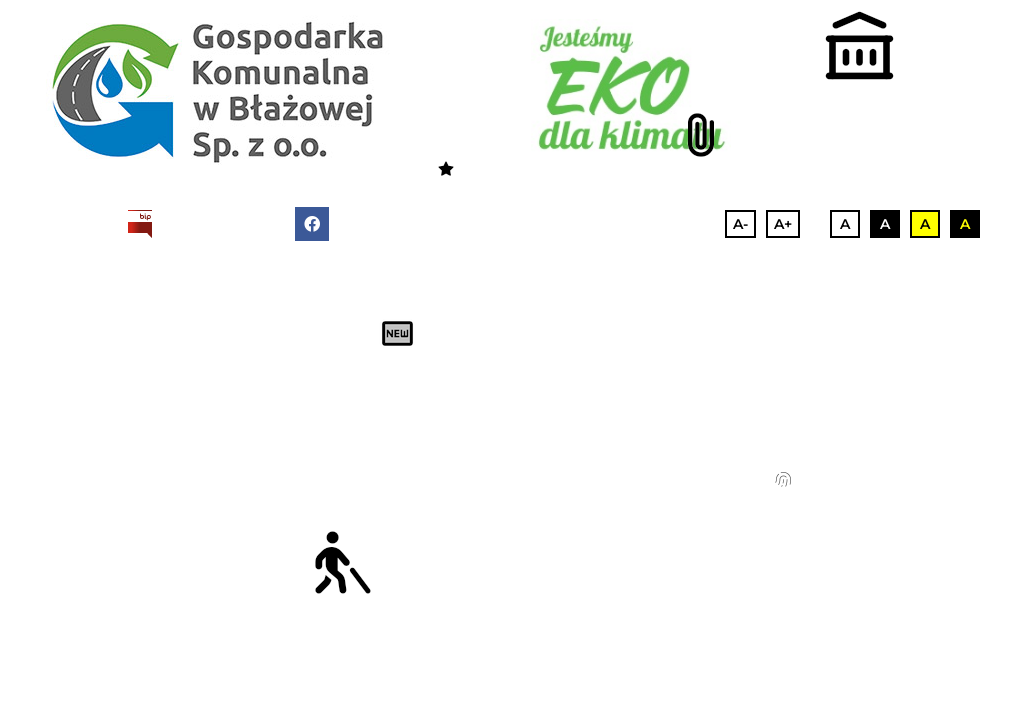 The height and width of the screenshot is (720, 1024). I want to click on indicates accessibility features are available, so click(339, 562).